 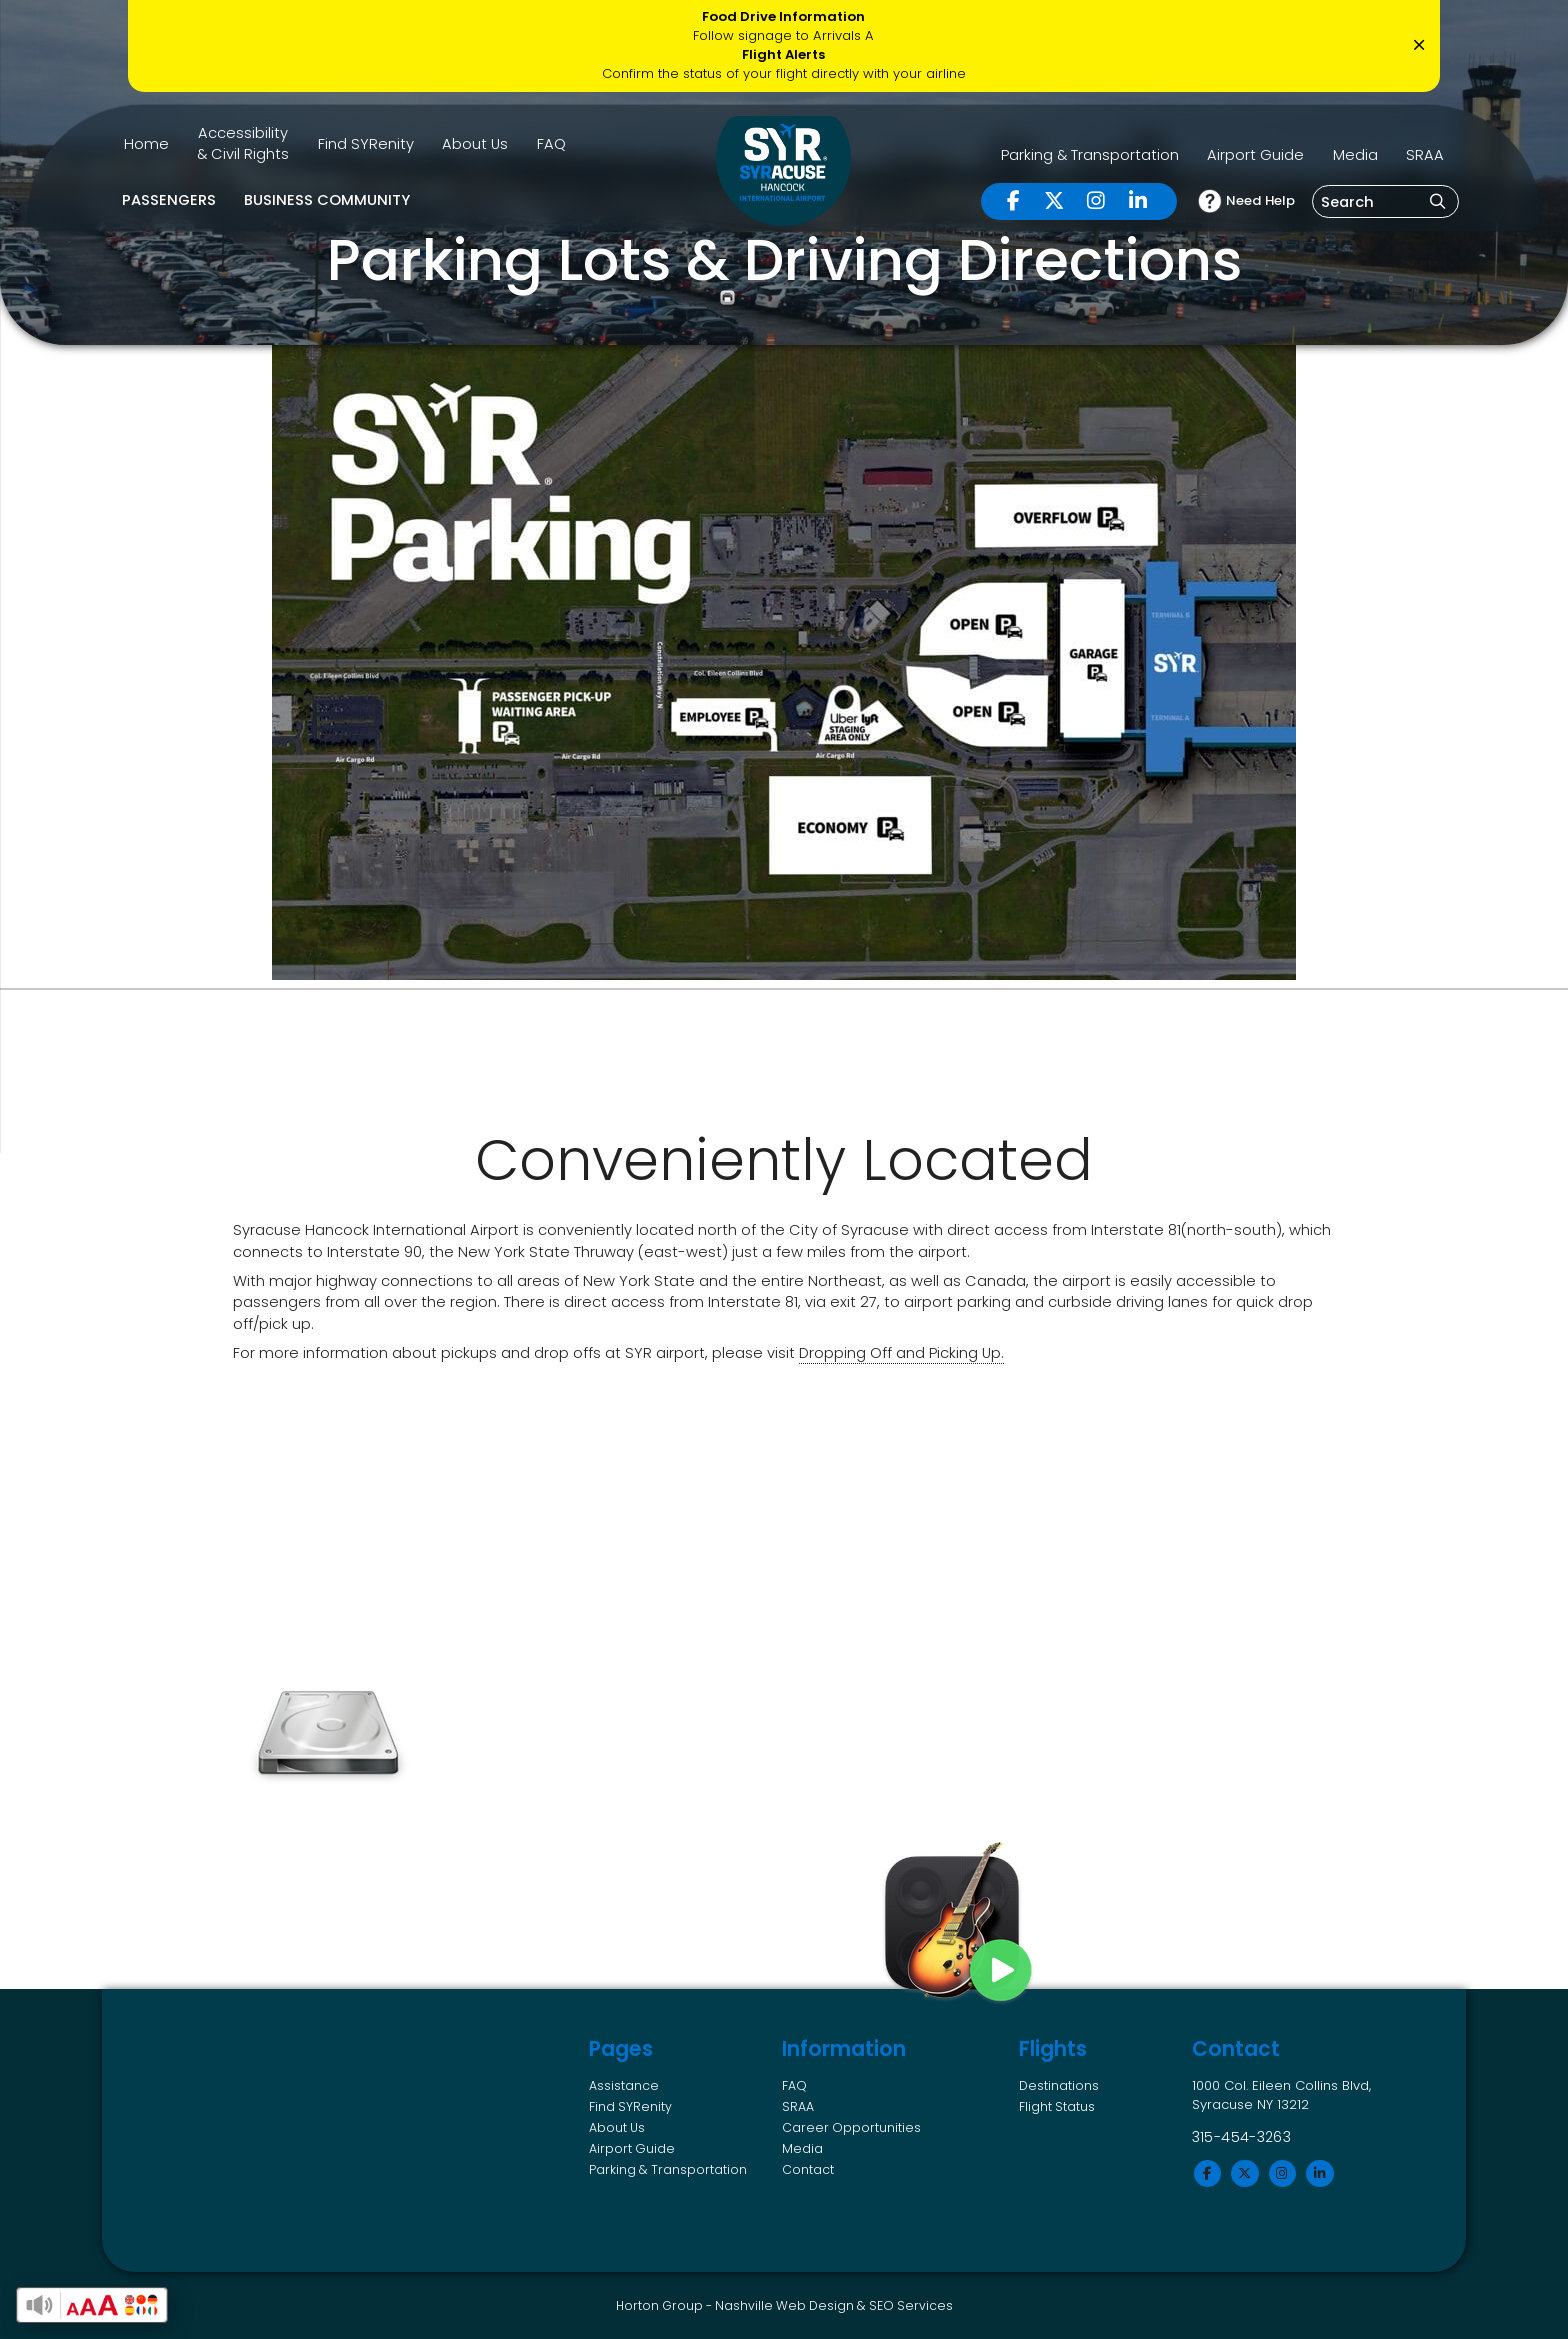 What do you see at coordinates (727, 297) in the screenshot?
I see `open print center to manage print jobs` at bounding box center [727, 297].